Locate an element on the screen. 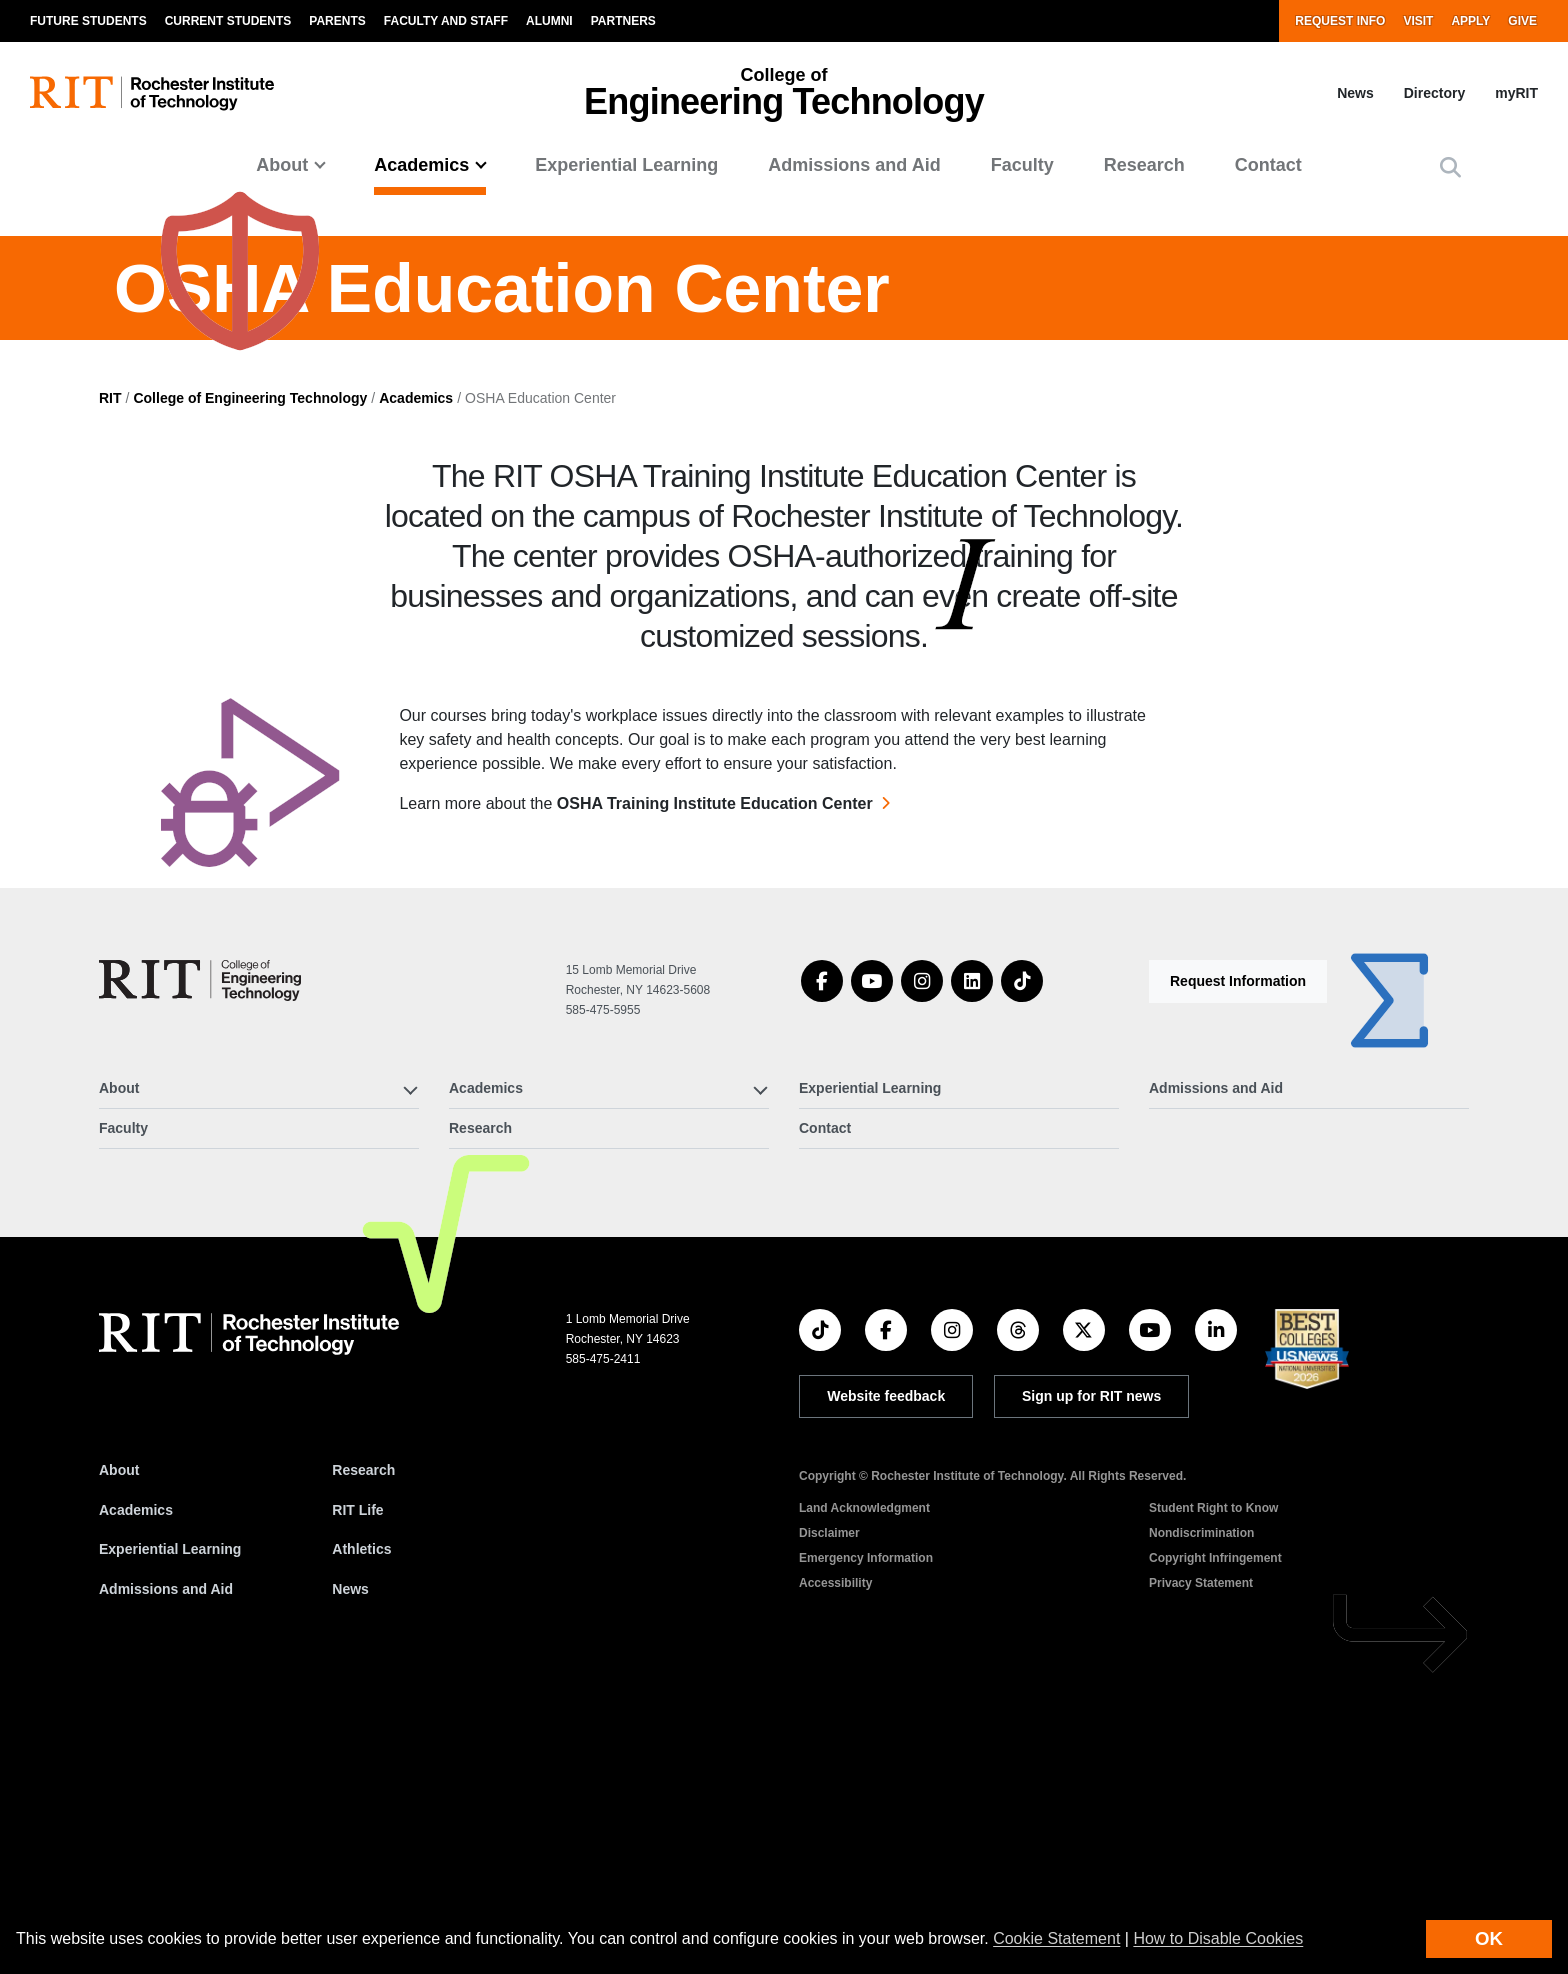 This screenshot has height=1974, width=1568. calculate sum or total is located at coordinates (1389, 1000).